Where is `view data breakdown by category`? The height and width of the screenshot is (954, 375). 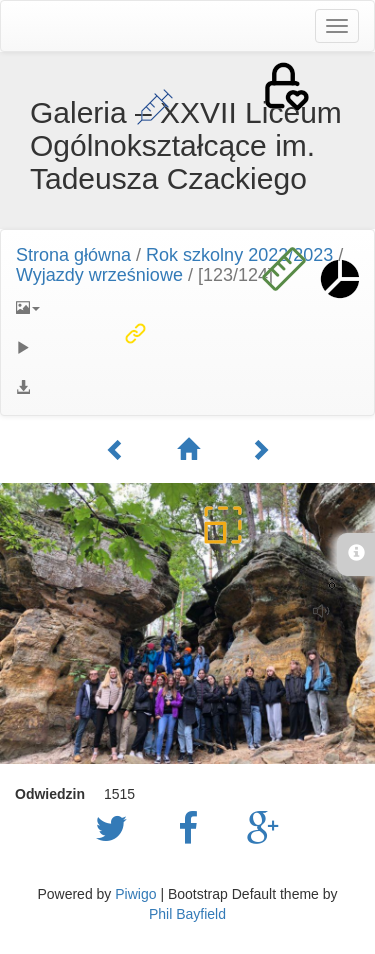
view data breakdown by category is located at coordinates (340, 279).